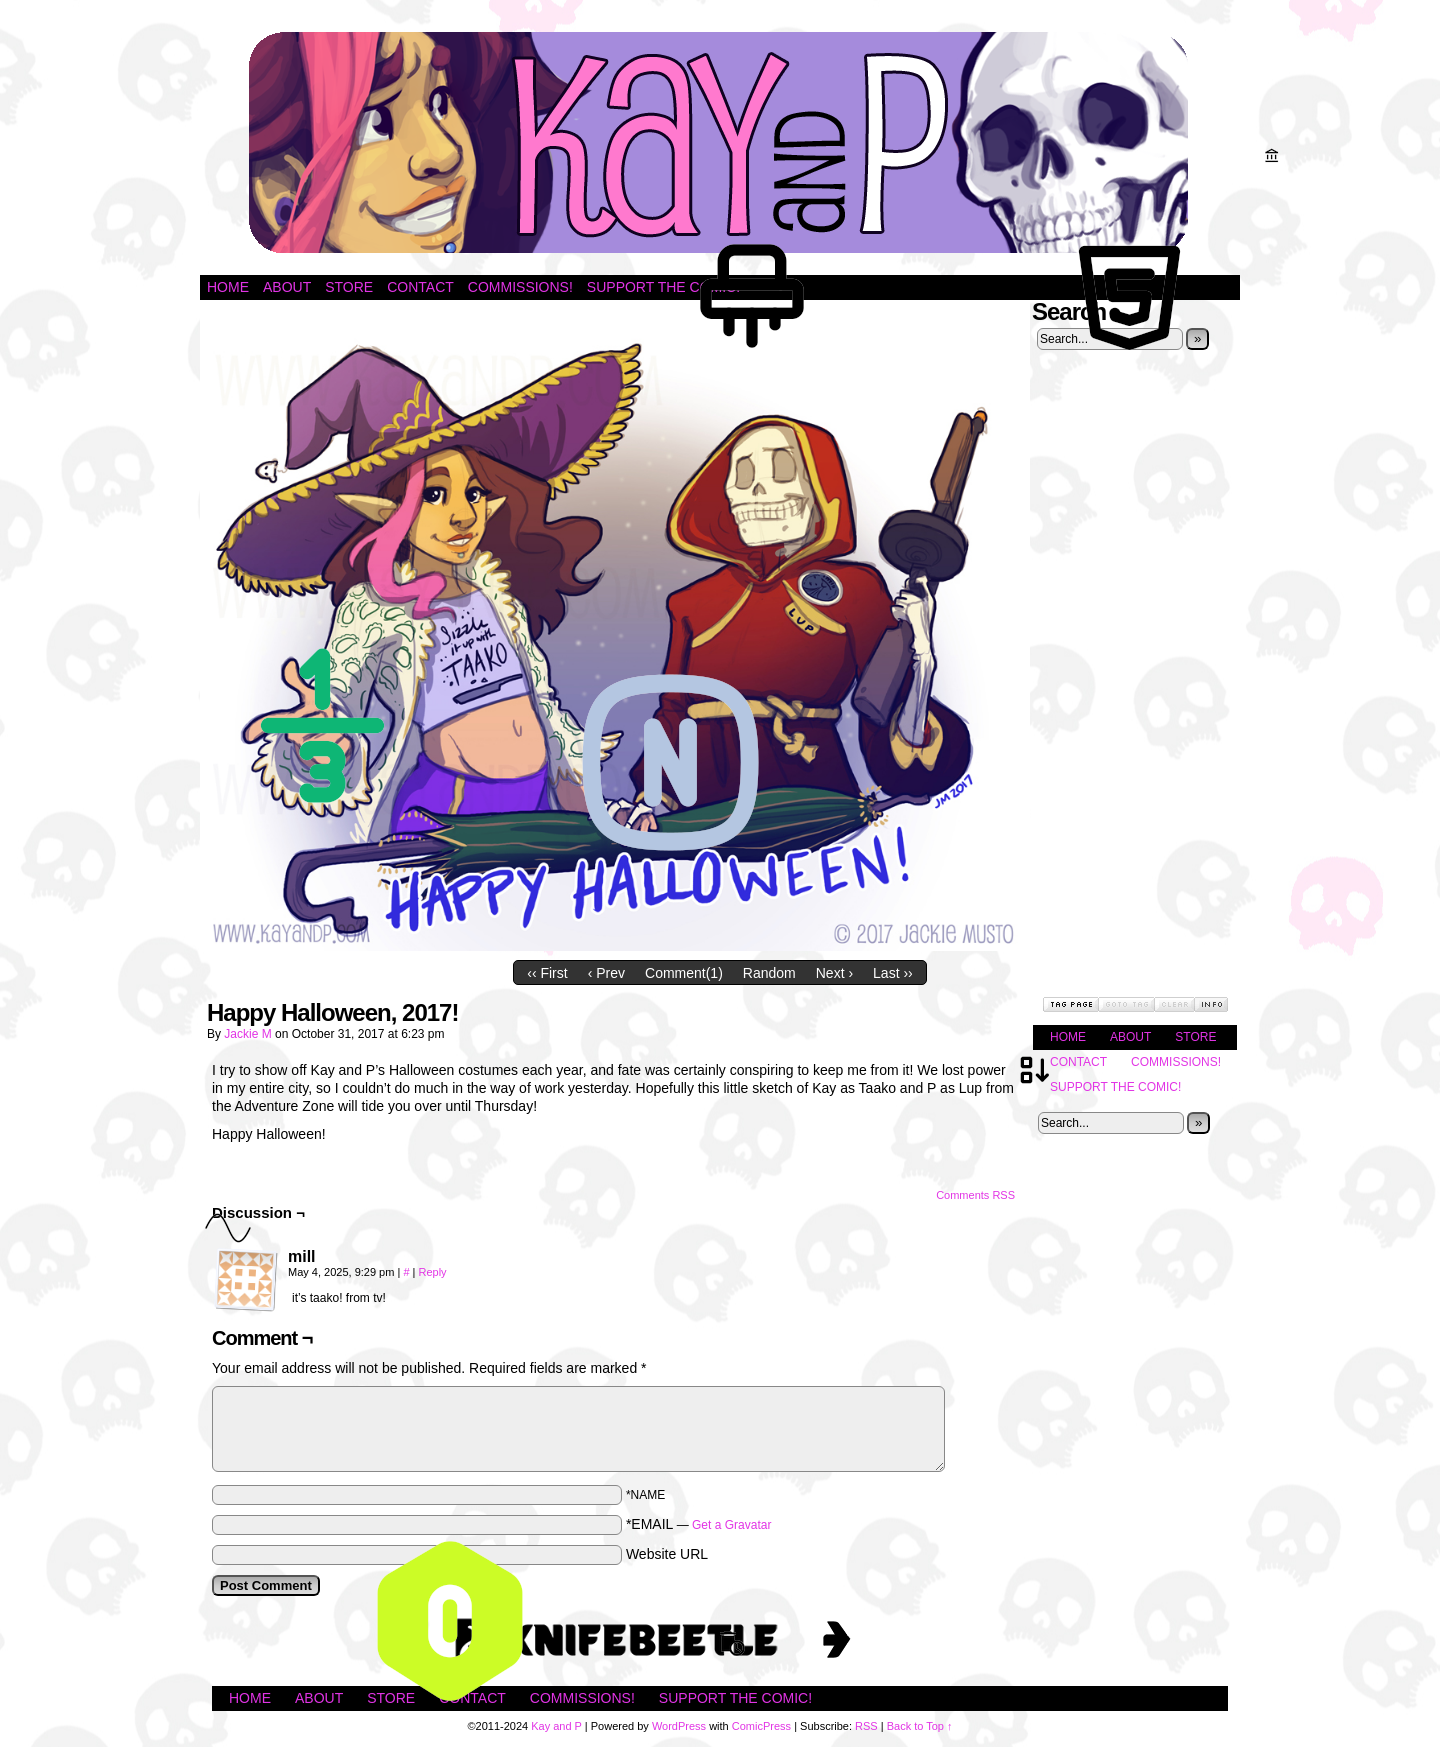 The width and height of the screenshot is (1440, 1747). Describe the element at coordinates (670, 762) in the screenshot. I see `indicates an item starting with the letter "n"` at that location.